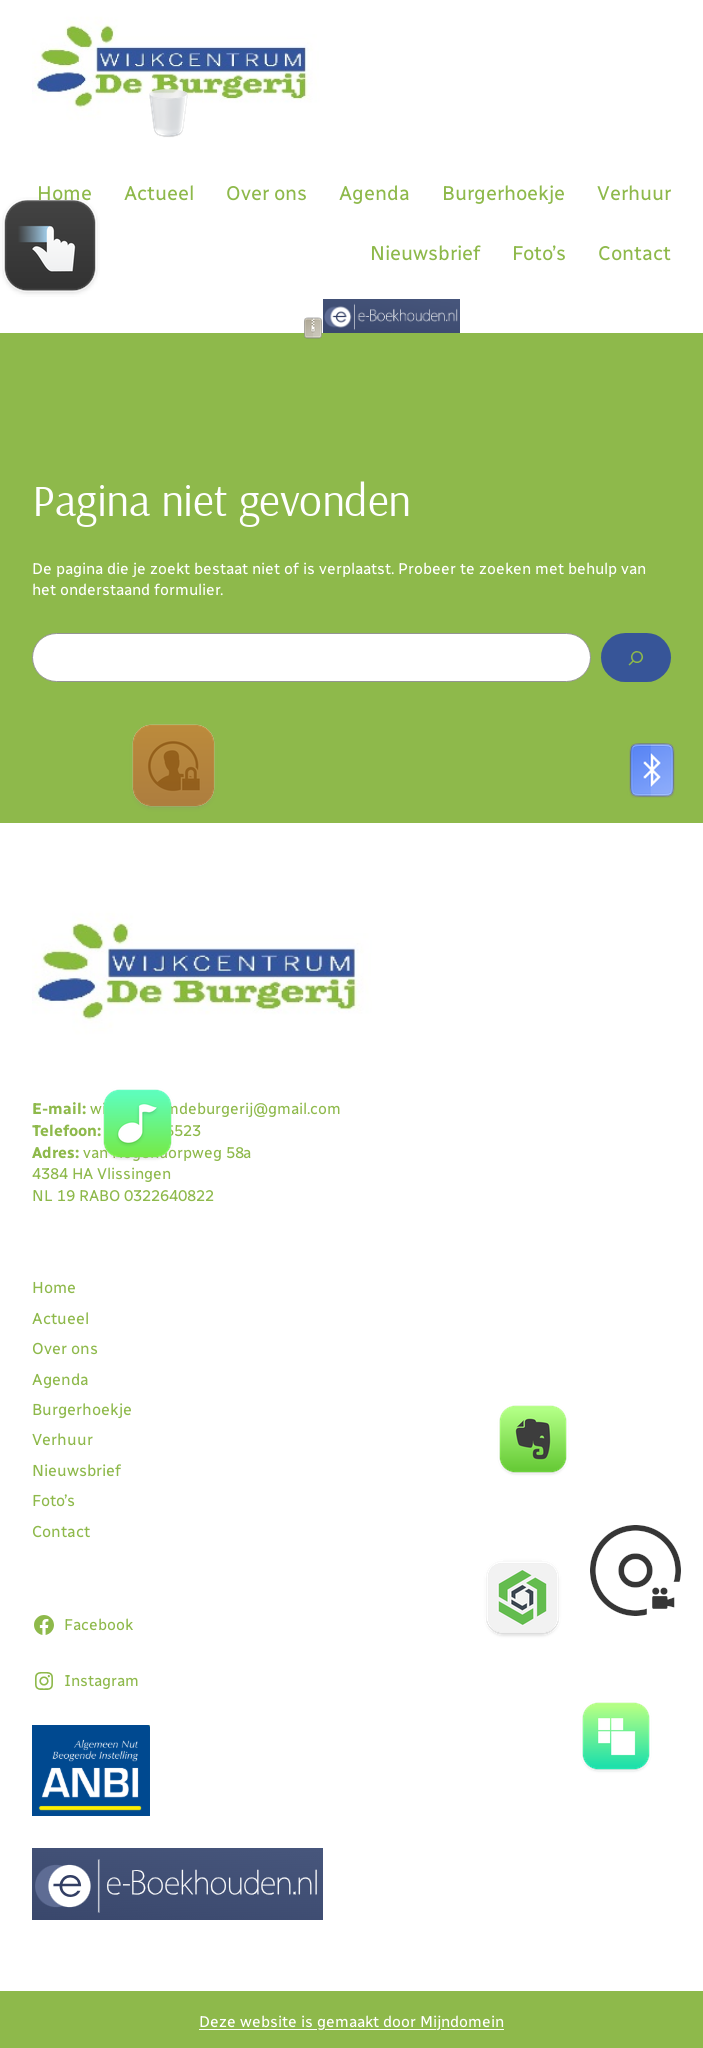  What do you see at coordinates (522, 1597) in the screenshot?
I see `open onshape CAD application` at bounding box center [522, 1597].